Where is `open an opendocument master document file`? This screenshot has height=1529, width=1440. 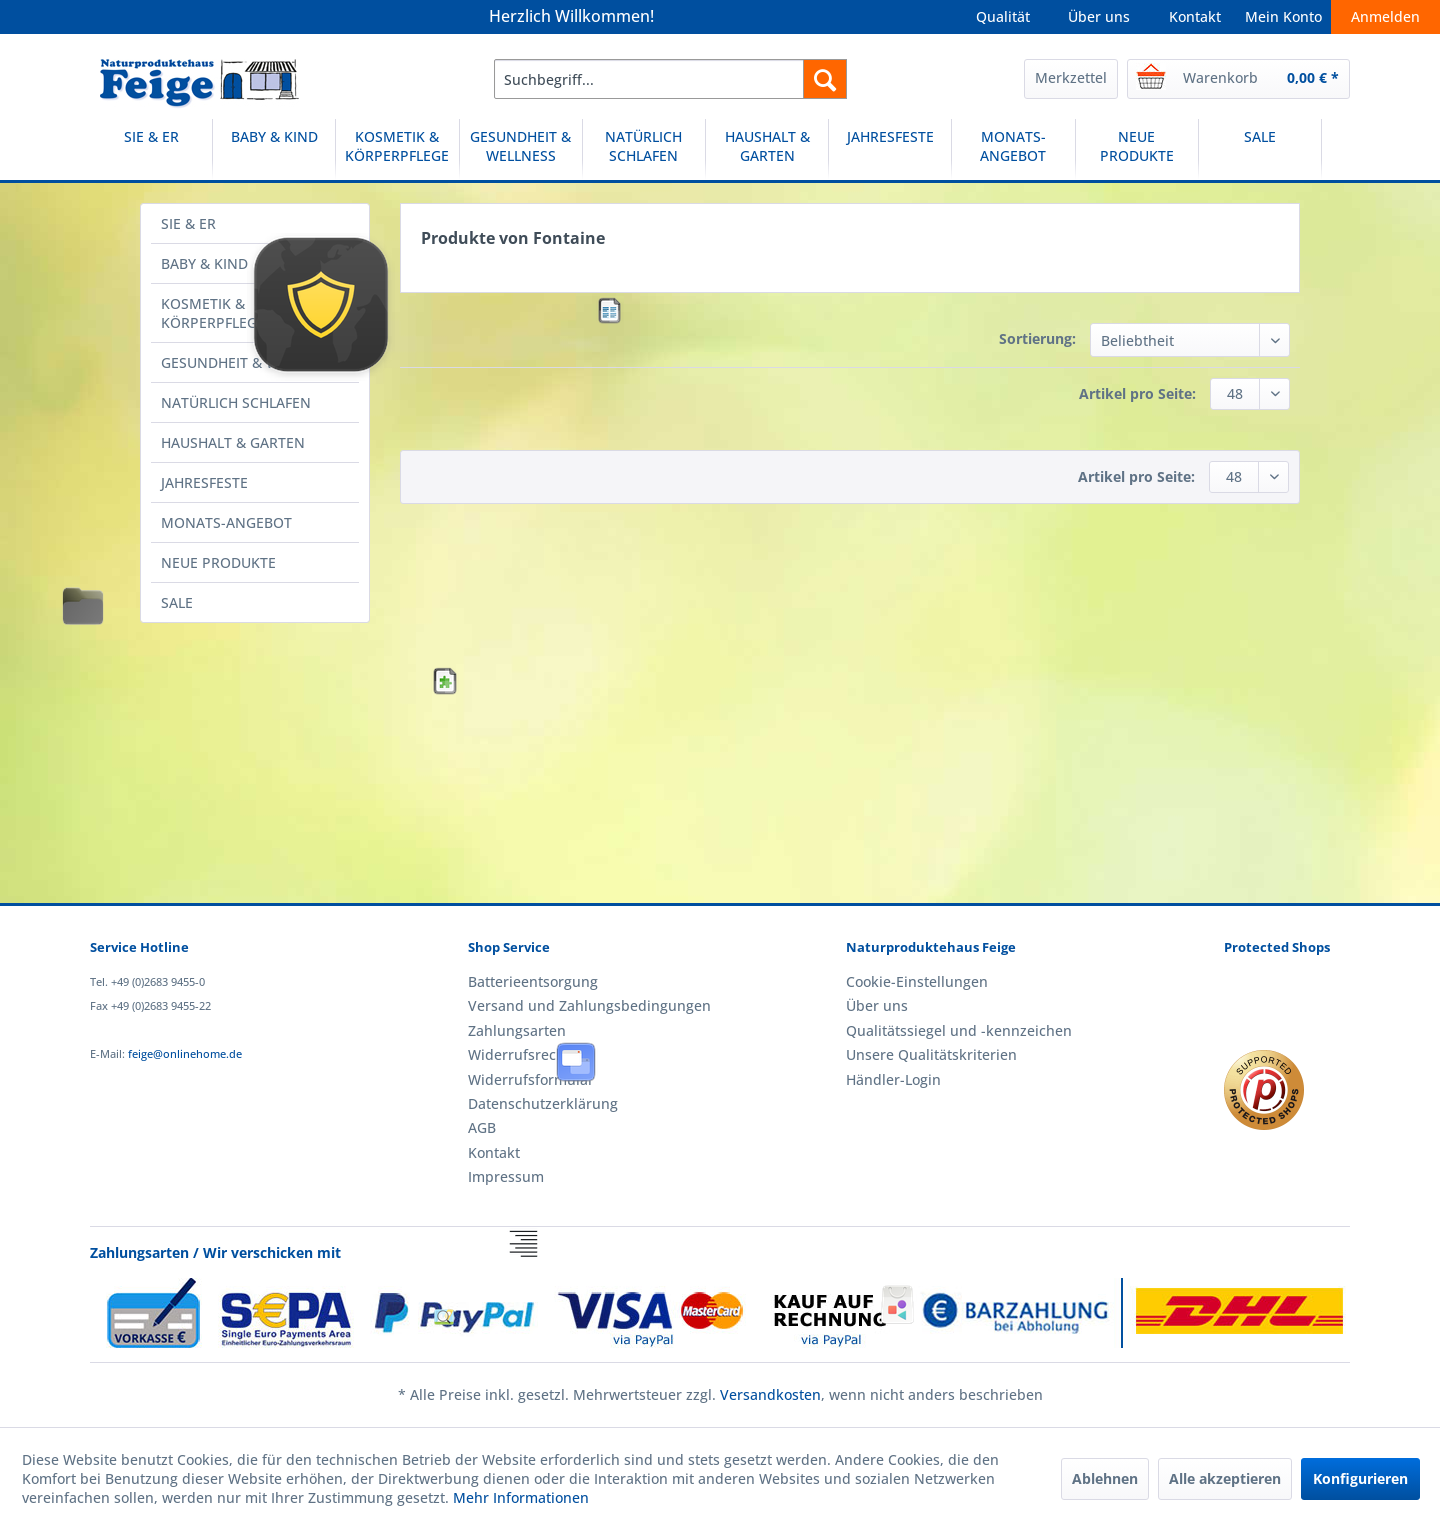
open an opendocument master document file is located at coordinates (609, 310).